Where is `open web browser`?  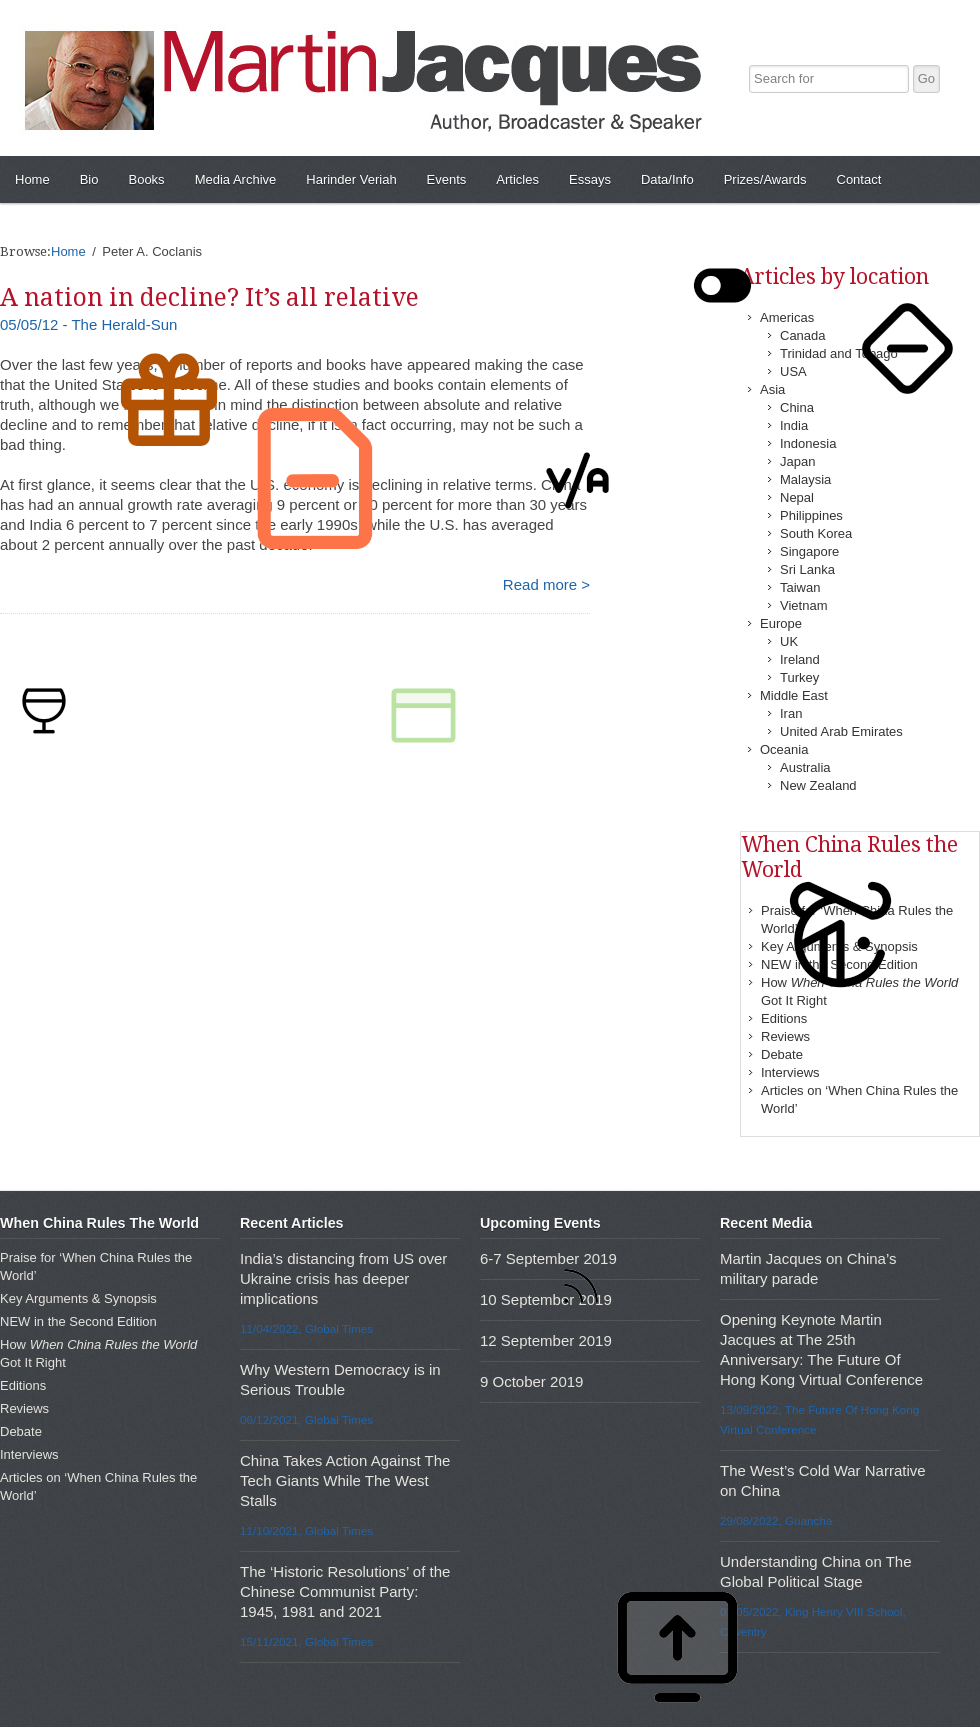 open web browser is located at coordinates (423, 715).